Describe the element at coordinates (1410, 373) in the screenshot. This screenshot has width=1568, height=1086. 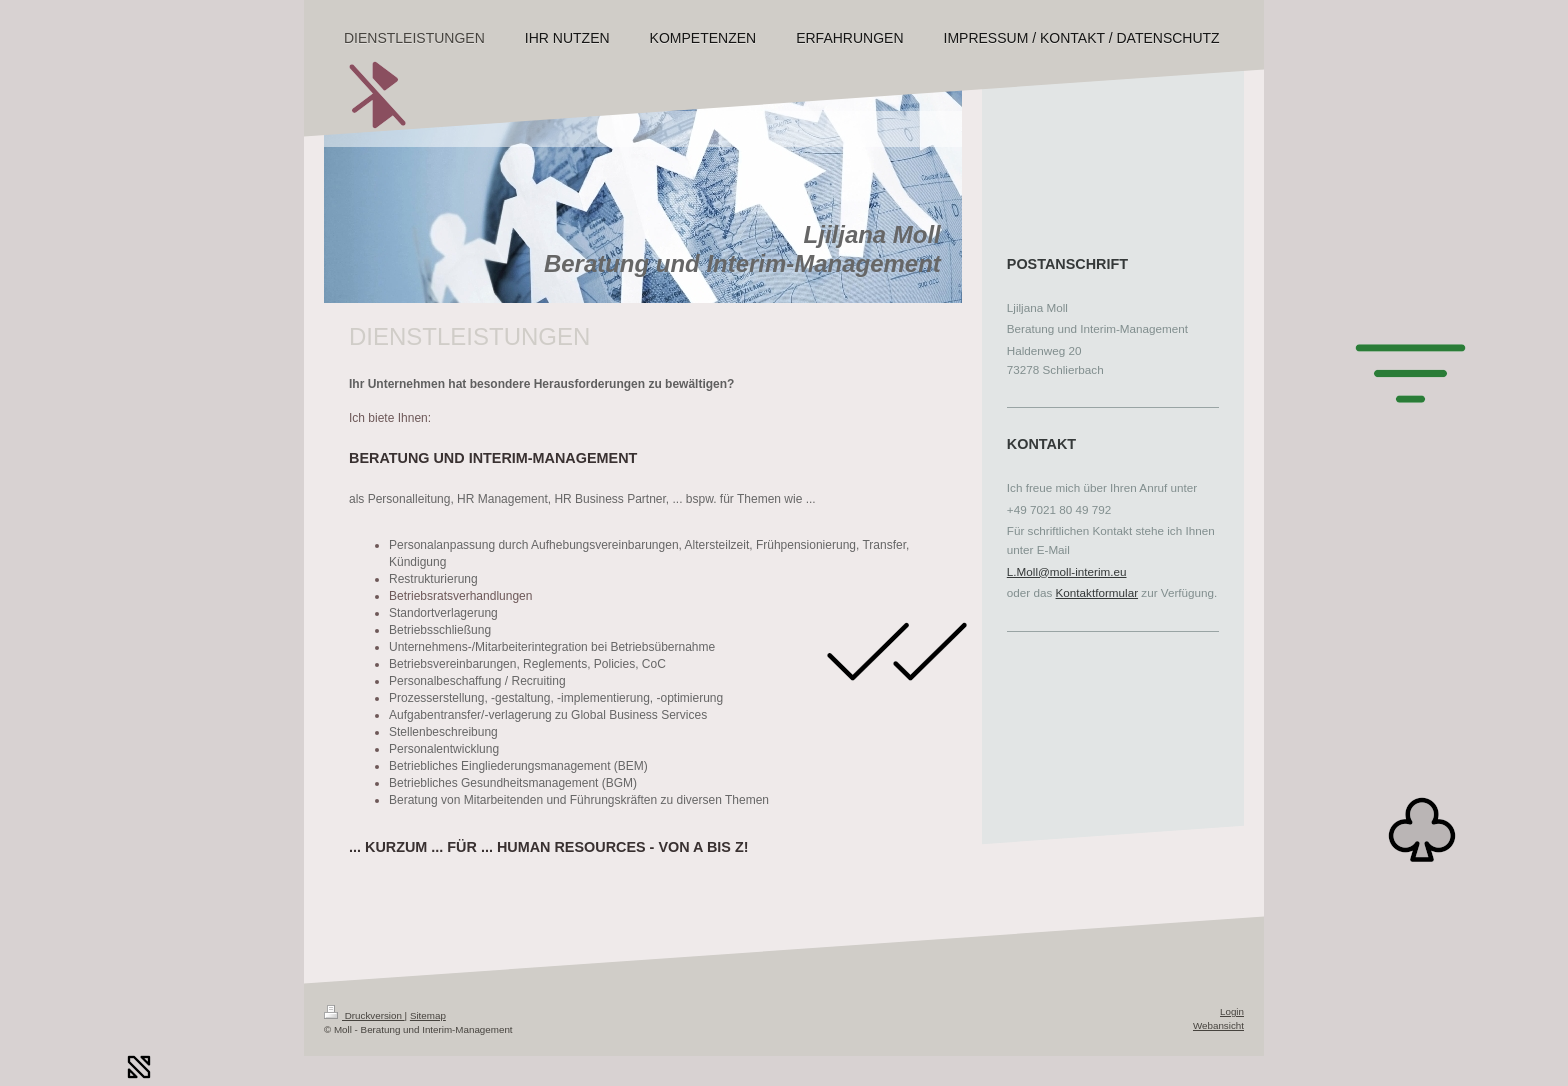
I see `filter or sort content` at that location.